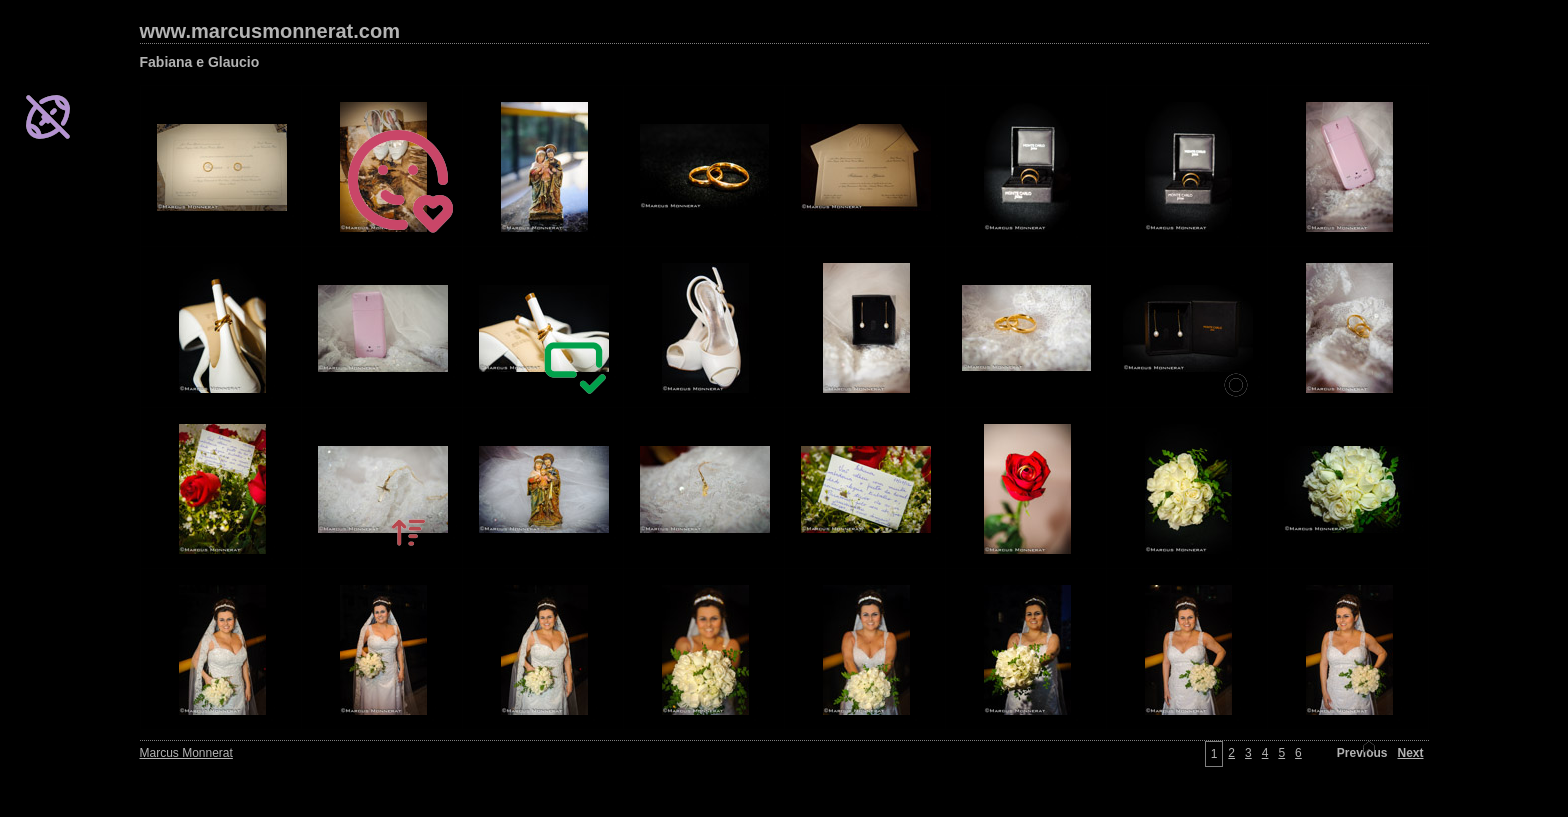 The image size is (1568, 817). What do you see at coordinates (1236, 385) in the screenshot?
I see `indicates an unselected or inactive radio button option` at bounding box center [1236, 385].